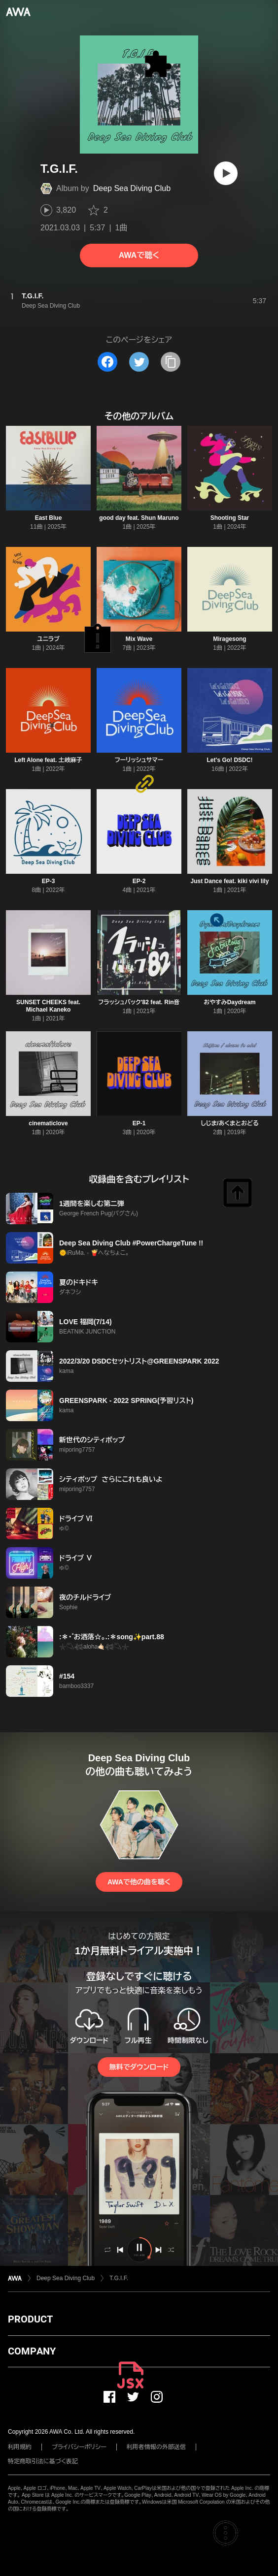 This screenshot has height=2576, width=278. Describe the element at coordinates (64, 1081) in the screenshot. I see `switch to row view layout` at that location.